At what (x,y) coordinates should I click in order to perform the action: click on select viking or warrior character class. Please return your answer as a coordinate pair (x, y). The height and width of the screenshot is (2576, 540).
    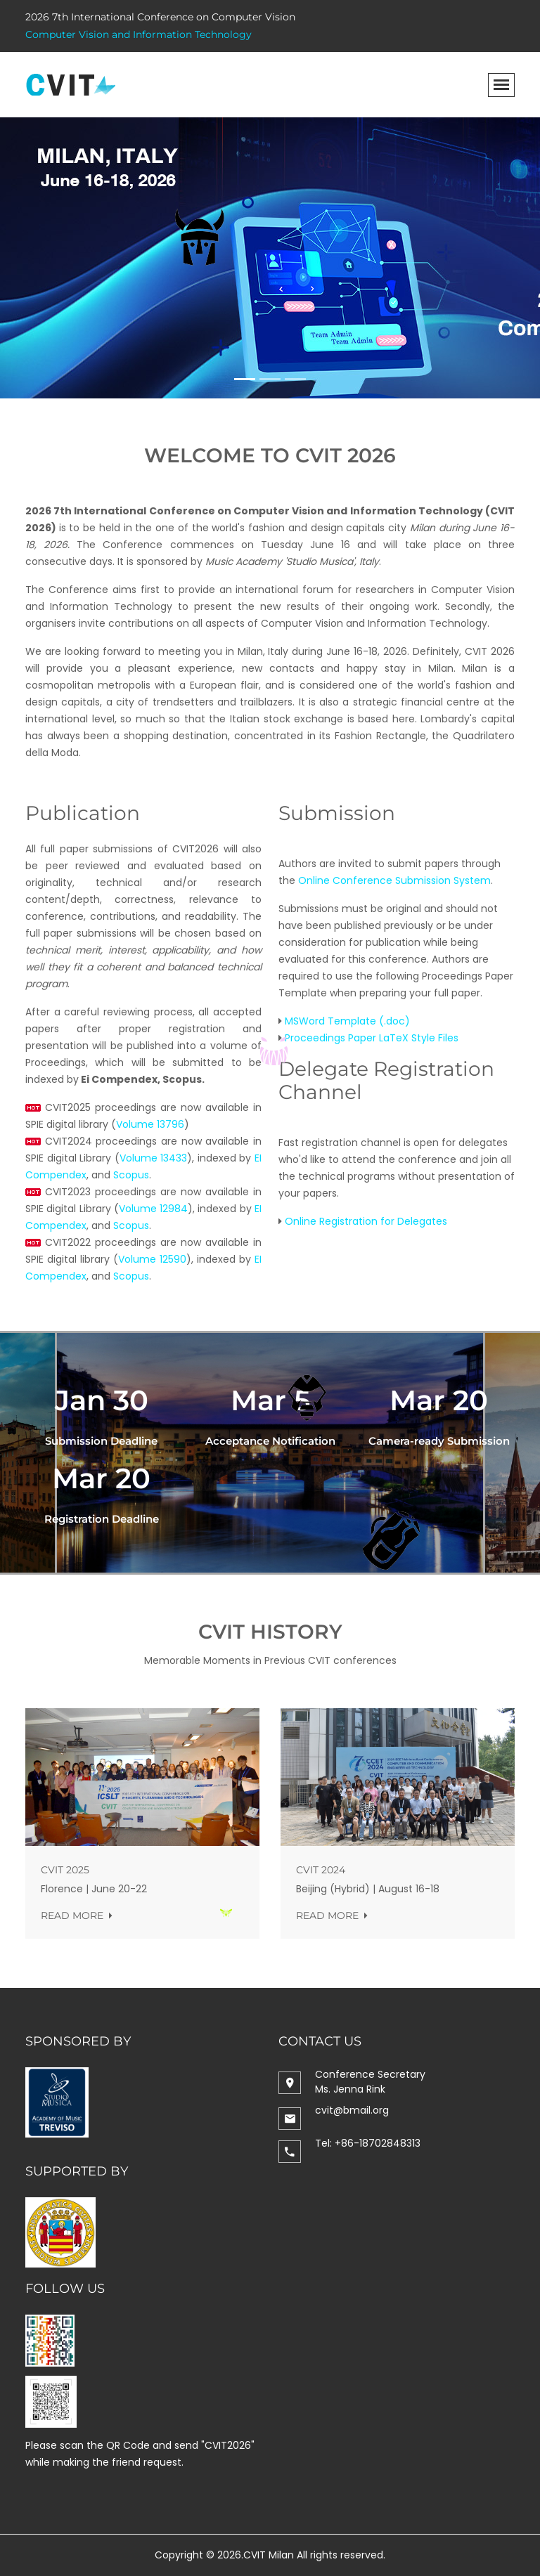
    Looking at the image, I should click on (200, 237).